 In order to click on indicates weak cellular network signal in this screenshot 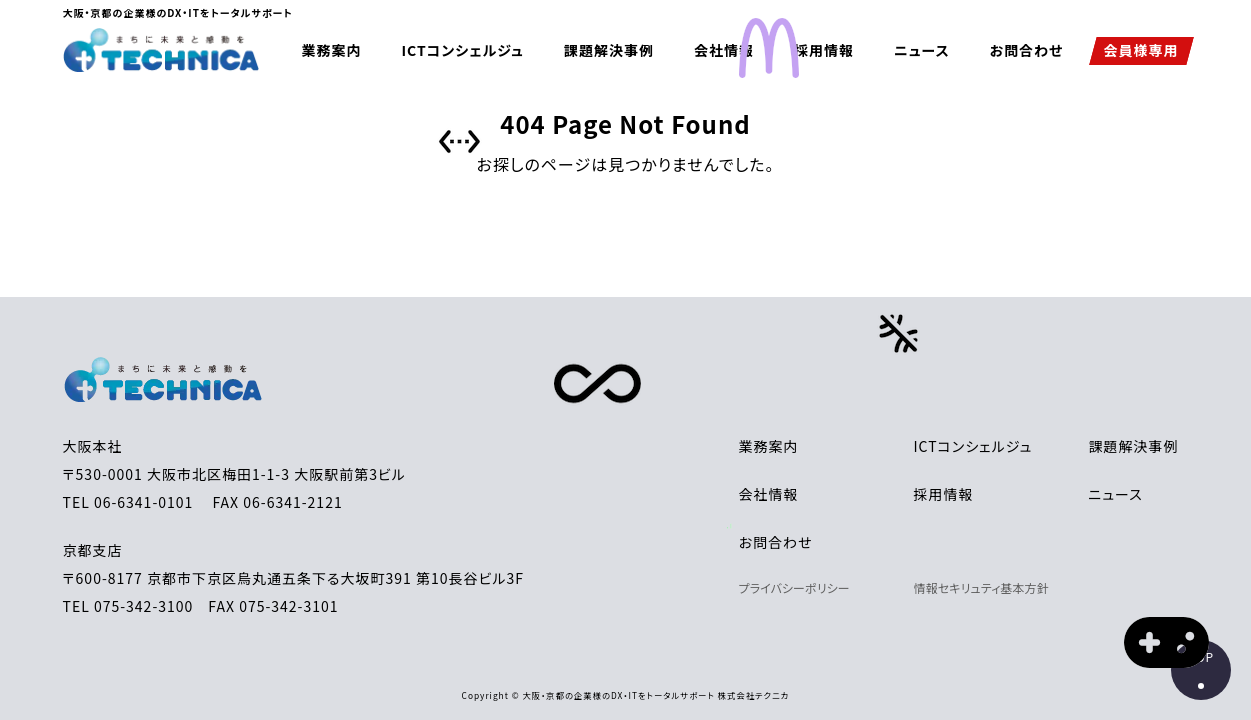, I will do `click(735, 522)`.